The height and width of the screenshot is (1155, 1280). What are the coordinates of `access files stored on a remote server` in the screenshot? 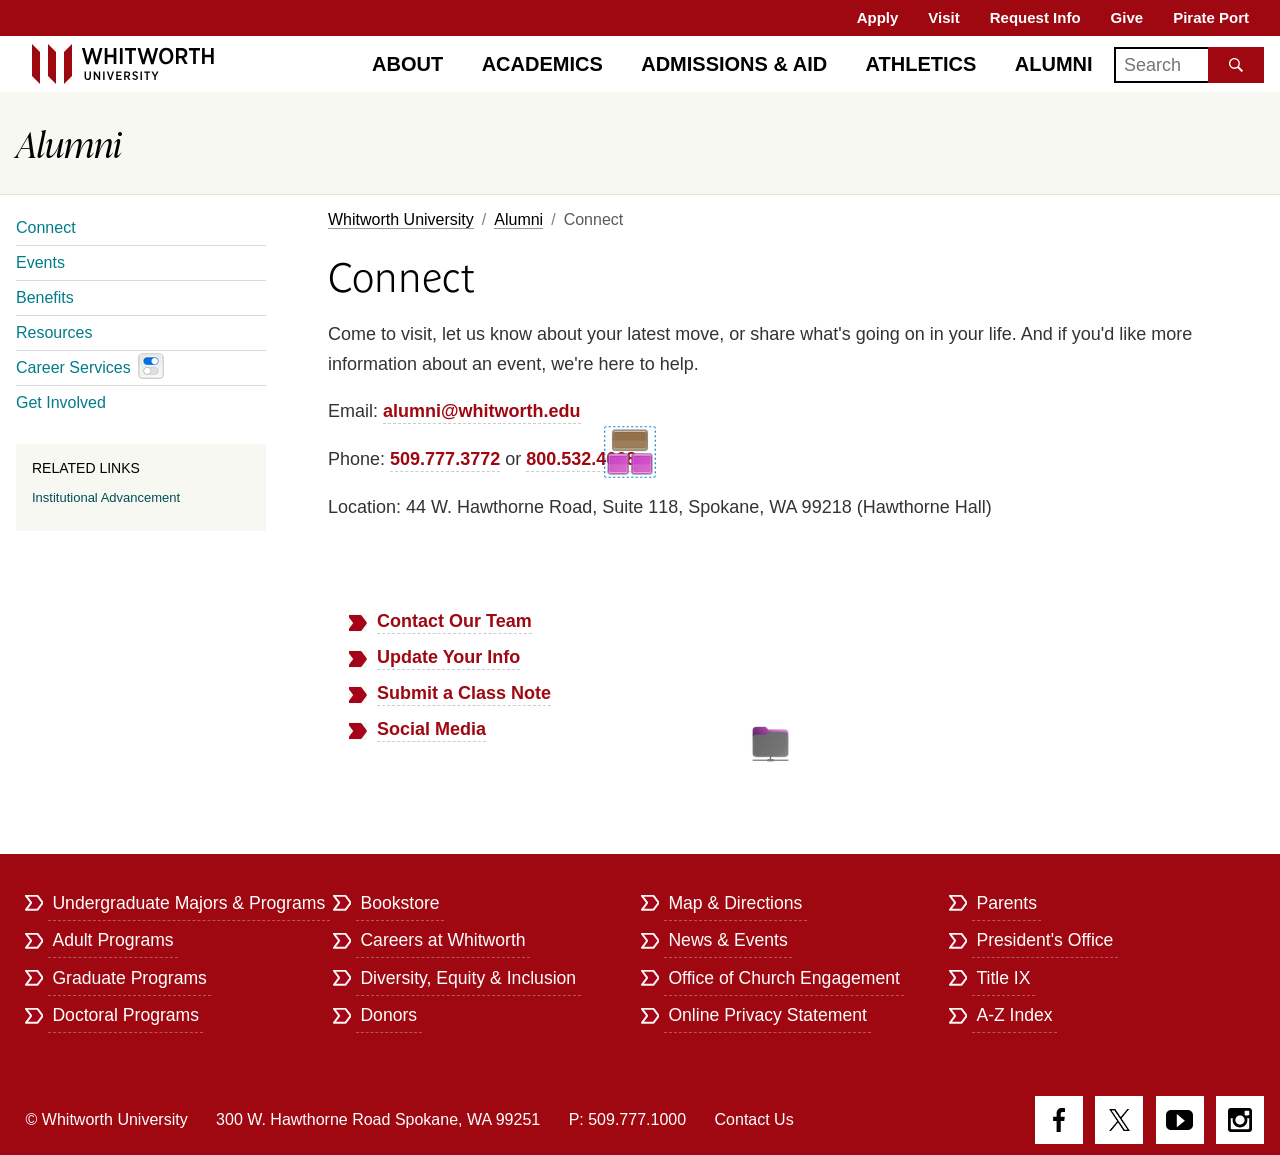 It's located at (770, 743).